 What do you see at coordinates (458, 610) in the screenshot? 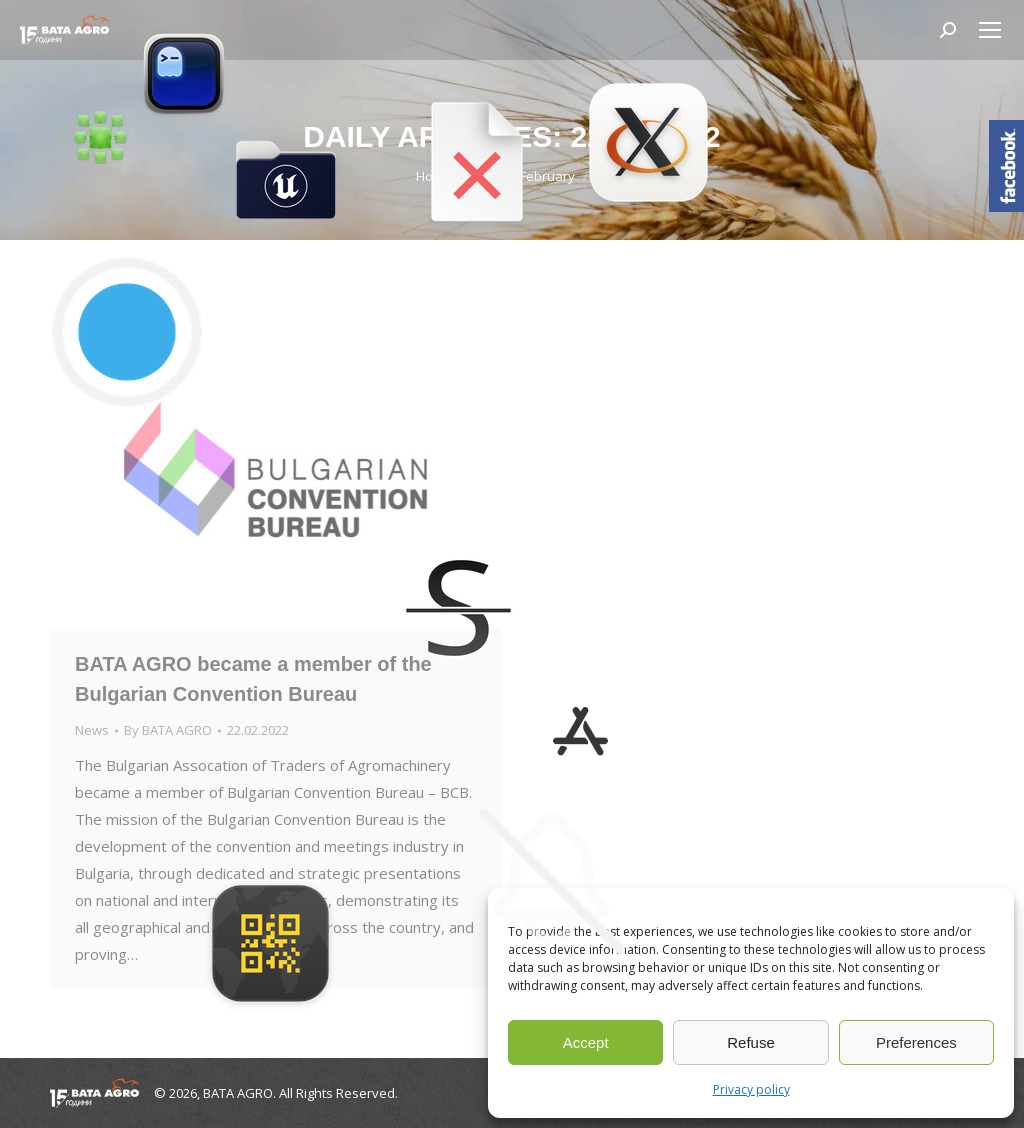
I see `apply strikethrough formatting to selected text` at bounding box center [458, 610].